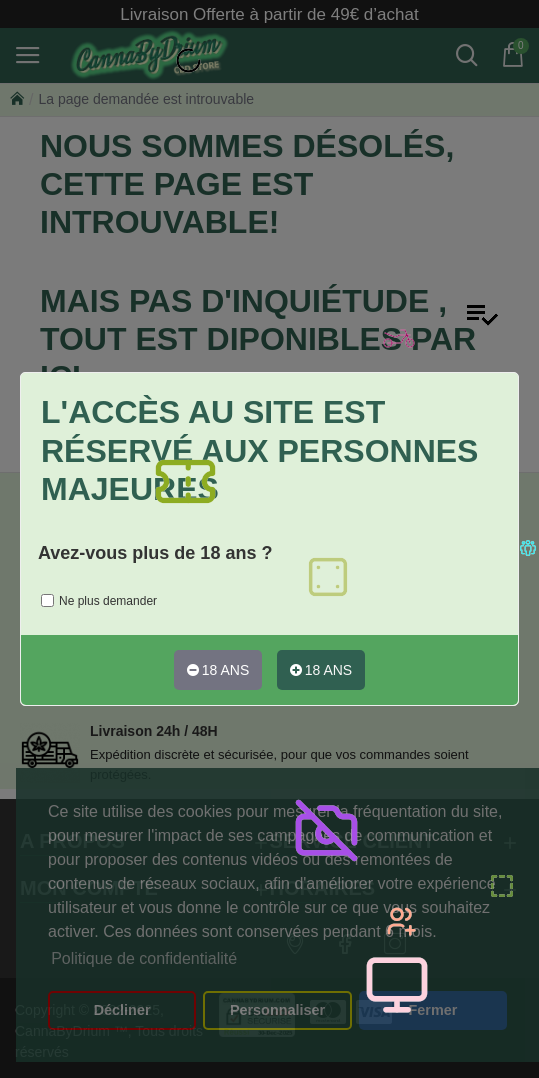 The height and width of the screenshot is (1078, 539). What do you see at coordinates (326, 830) in the screenshot?
I see `camera is disabled or unavailable` at bounding box center [326, 830].